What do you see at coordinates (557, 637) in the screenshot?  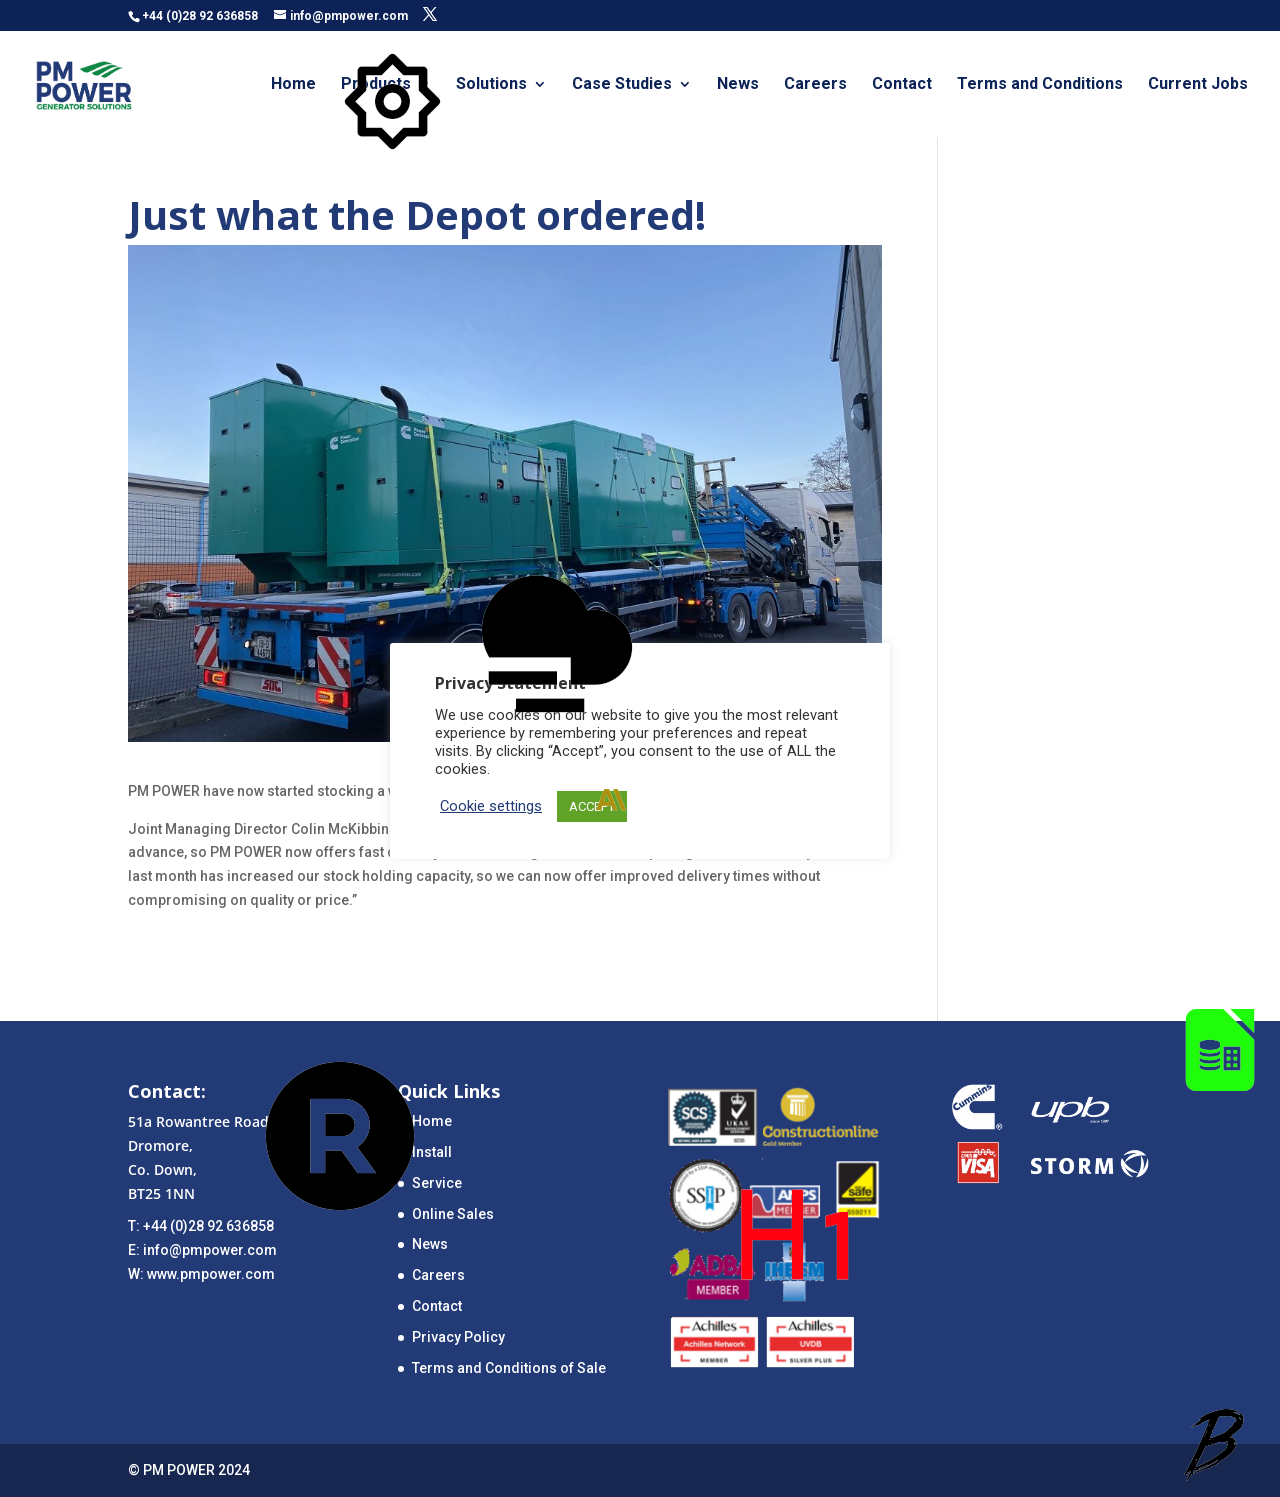 I see `indicates windy weather conditions` at bounding box center [557, 637].